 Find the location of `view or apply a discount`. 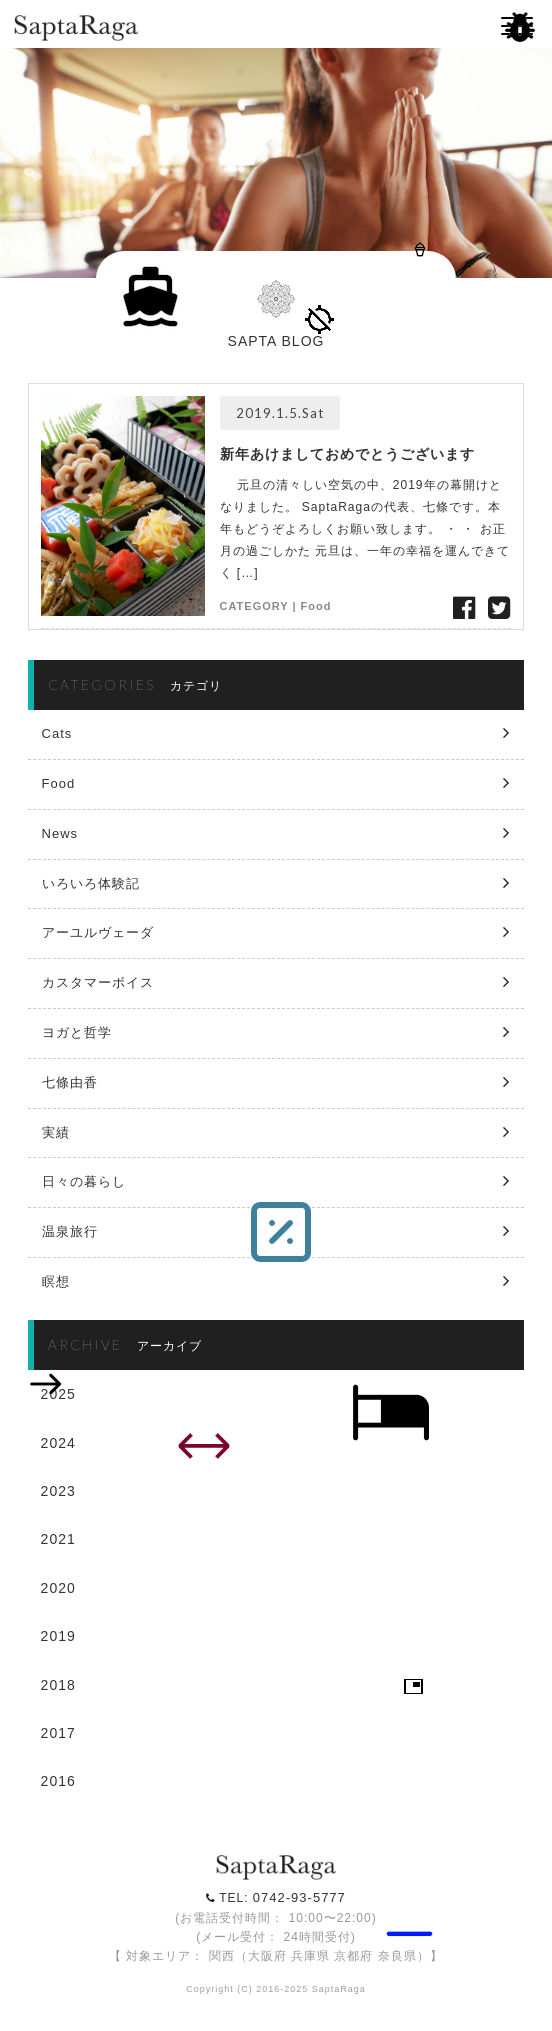

view or apply a discount is located at coordinates (281, 1232).